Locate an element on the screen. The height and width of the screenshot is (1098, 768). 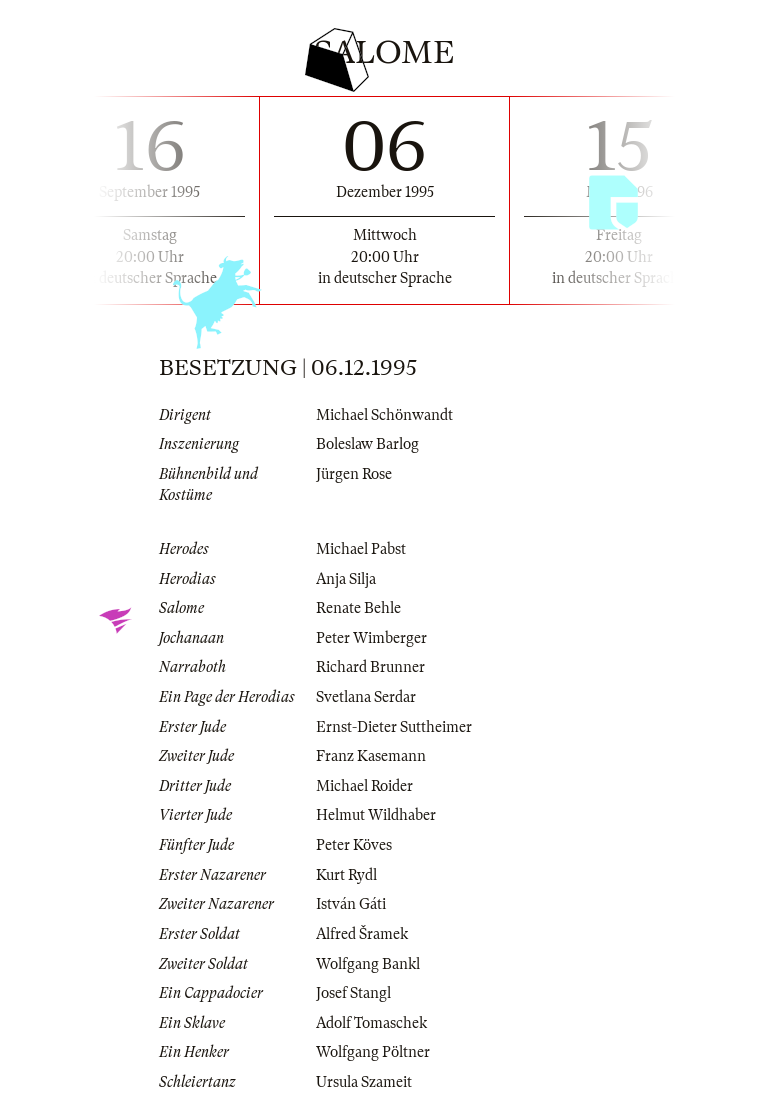
indicates a protected or secure file is located at coordinates (613, 202).